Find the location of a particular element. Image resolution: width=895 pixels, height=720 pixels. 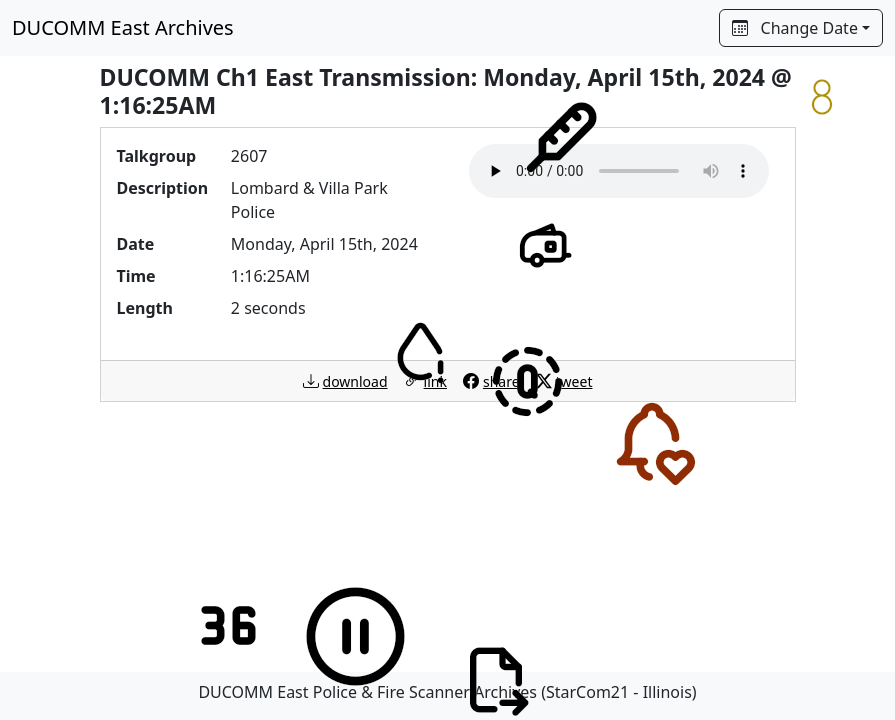

view current temperature reading is located at coordinates (562, 137).